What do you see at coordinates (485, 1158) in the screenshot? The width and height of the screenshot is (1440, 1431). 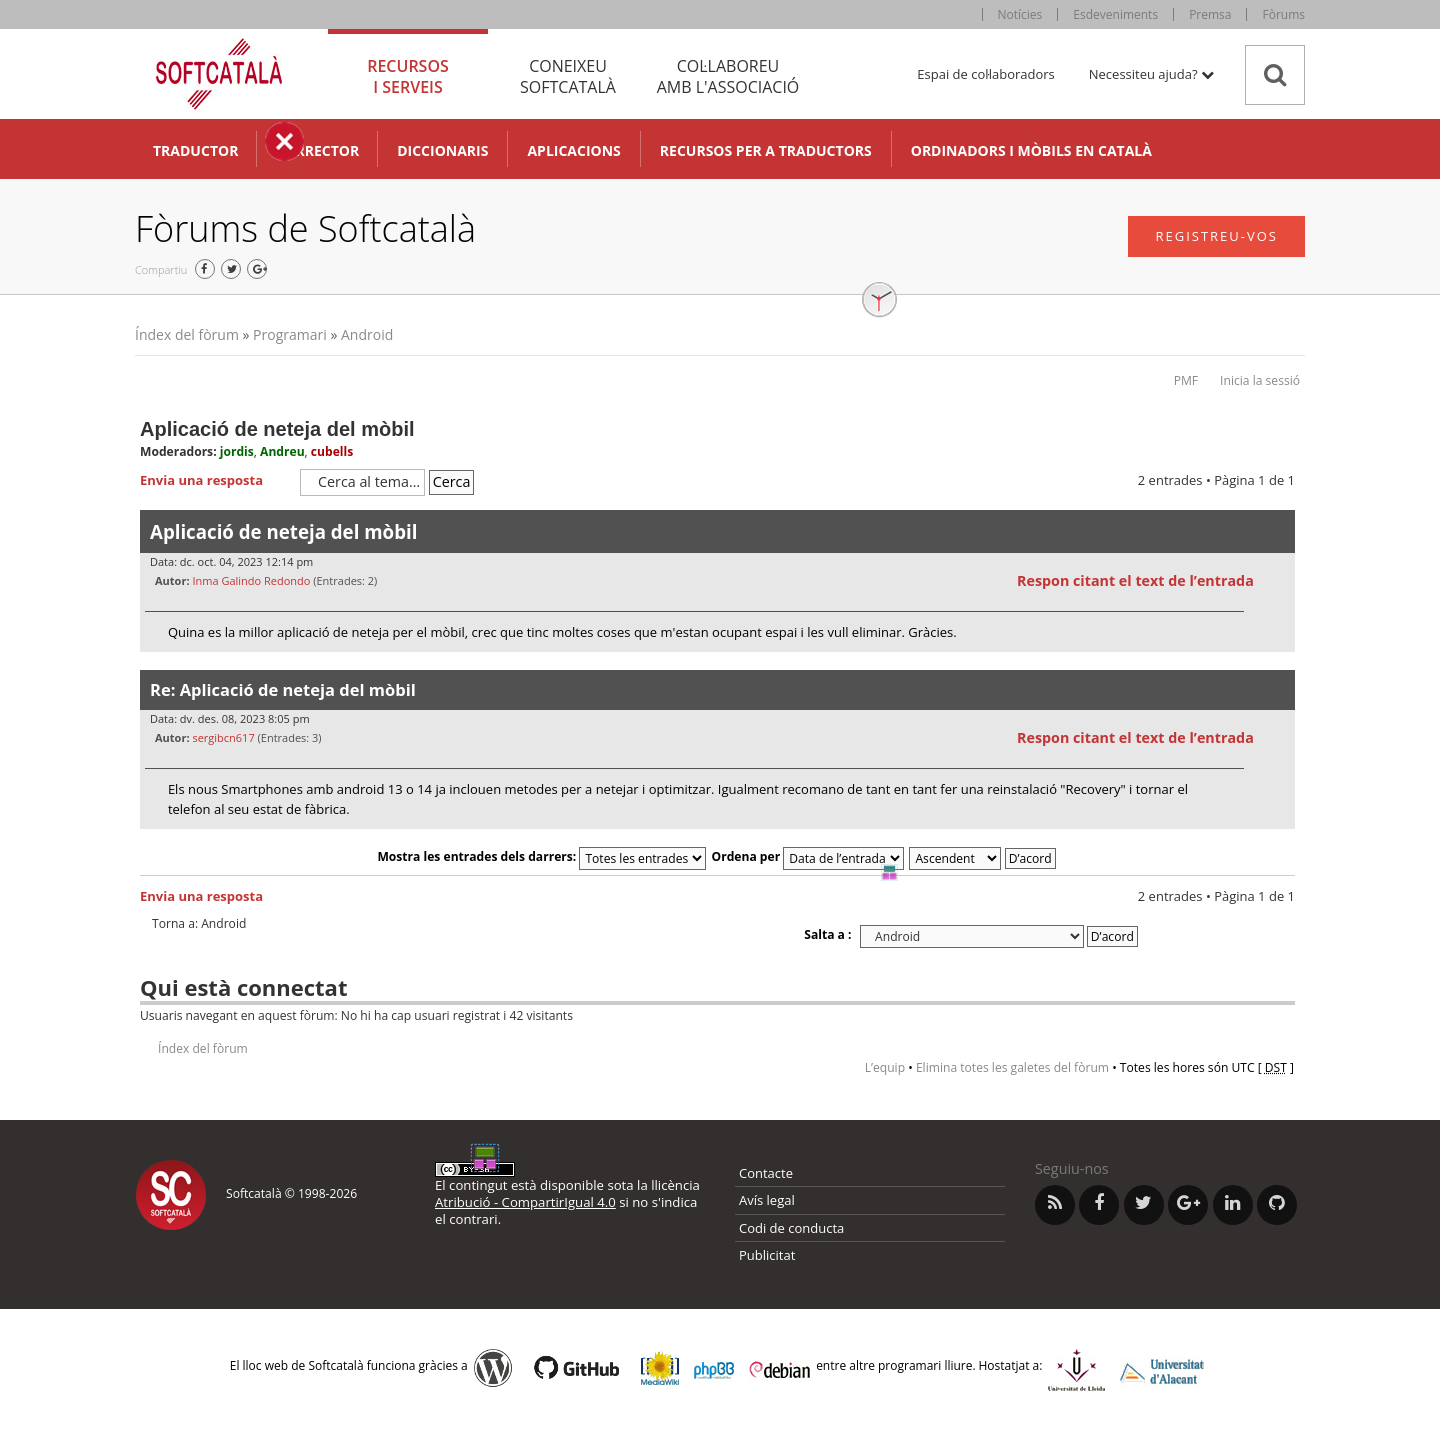 I see `select all items in the current view` at bounding box center [485, 1158].